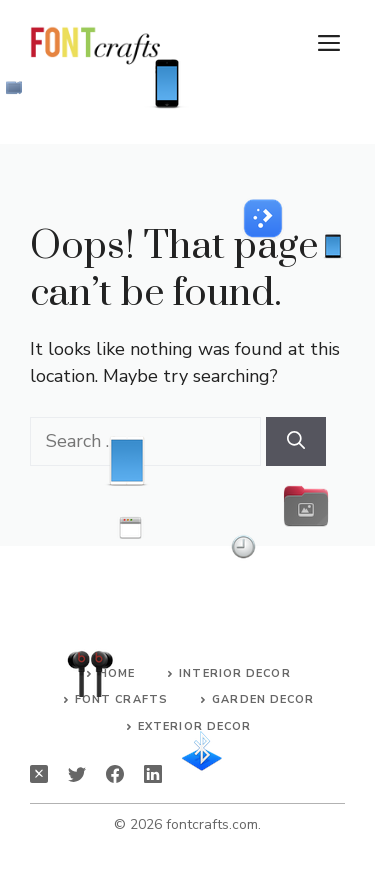  Describe the element at coordinates (333, 244) in the screenshot. I see `iPad mini device connected to your system` at that location.